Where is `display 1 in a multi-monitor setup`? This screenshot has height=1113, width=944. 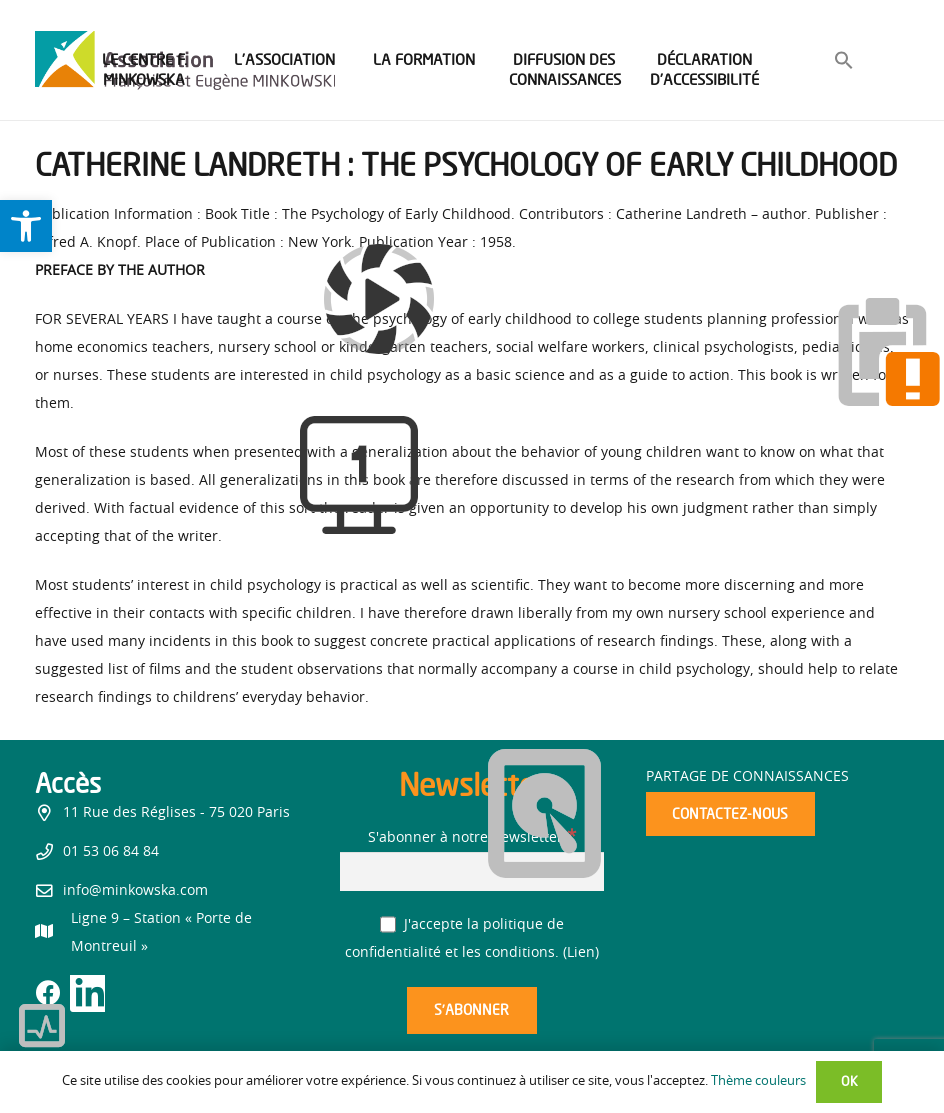 display 1 in a multi-monitor setup is located at coordinates (359, 475).